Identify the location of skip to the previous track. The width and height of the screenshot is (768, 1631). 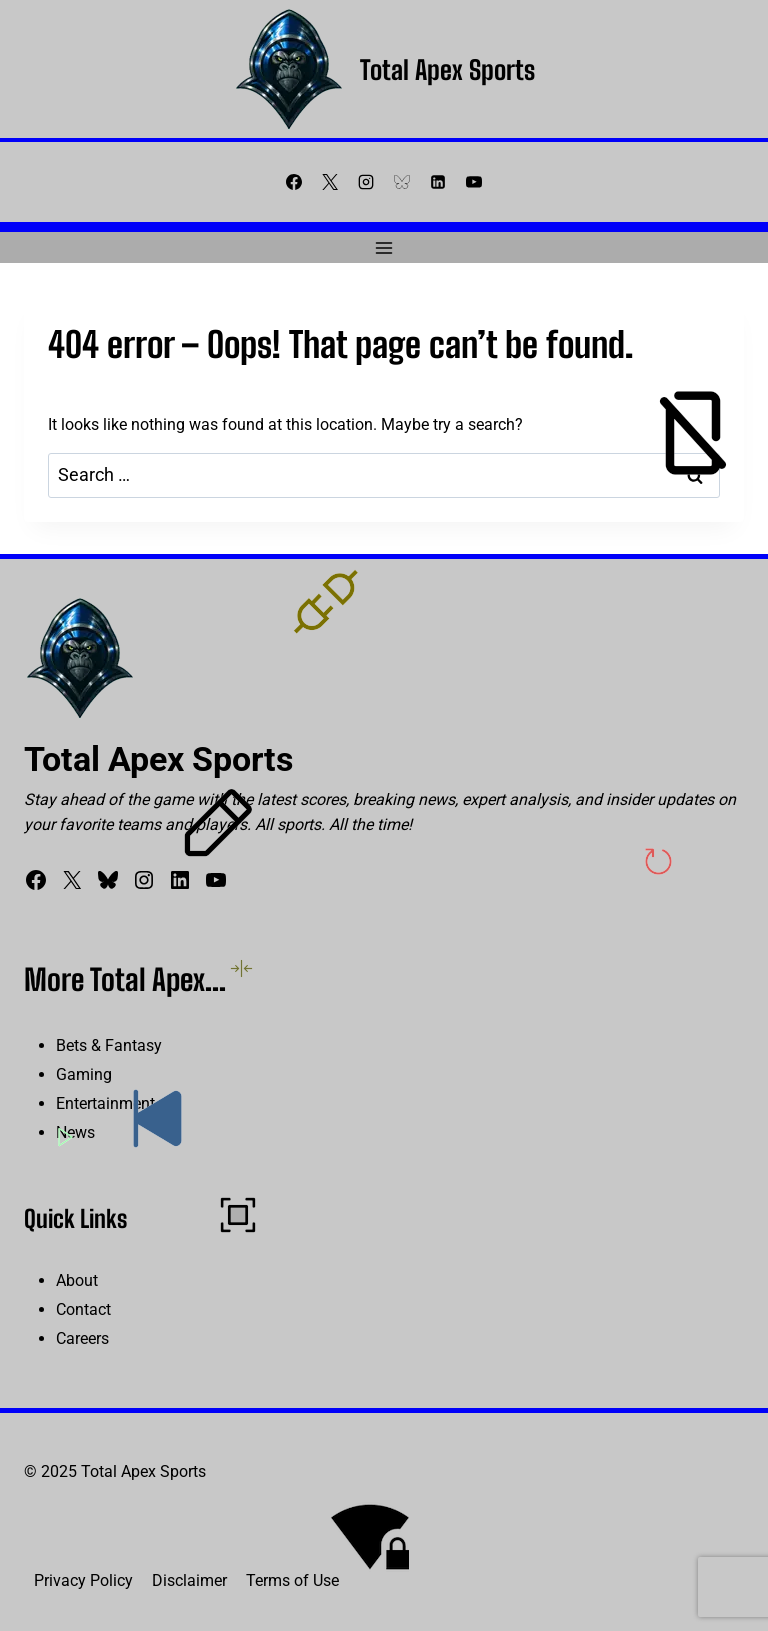
(157, 1118).